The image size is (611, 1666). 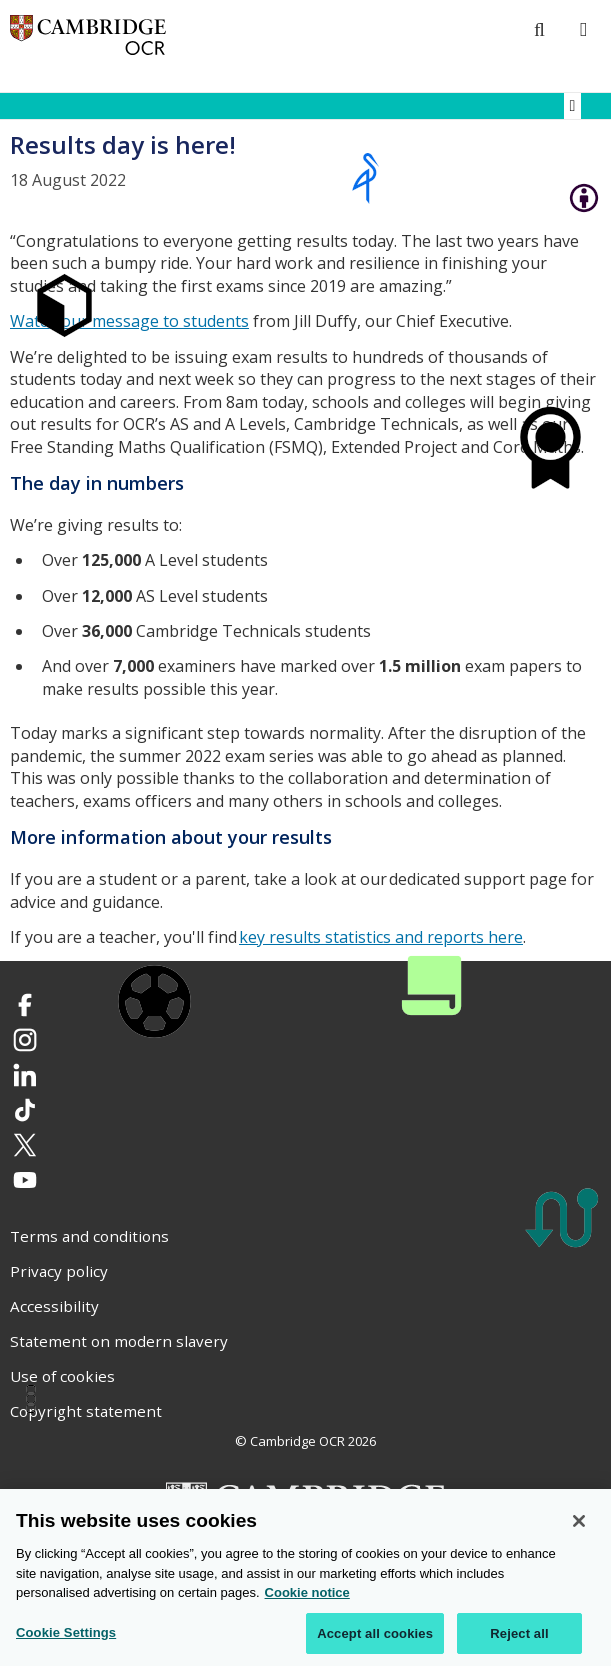 I want to click on view achievements or awards, so click(x=550, y=448).